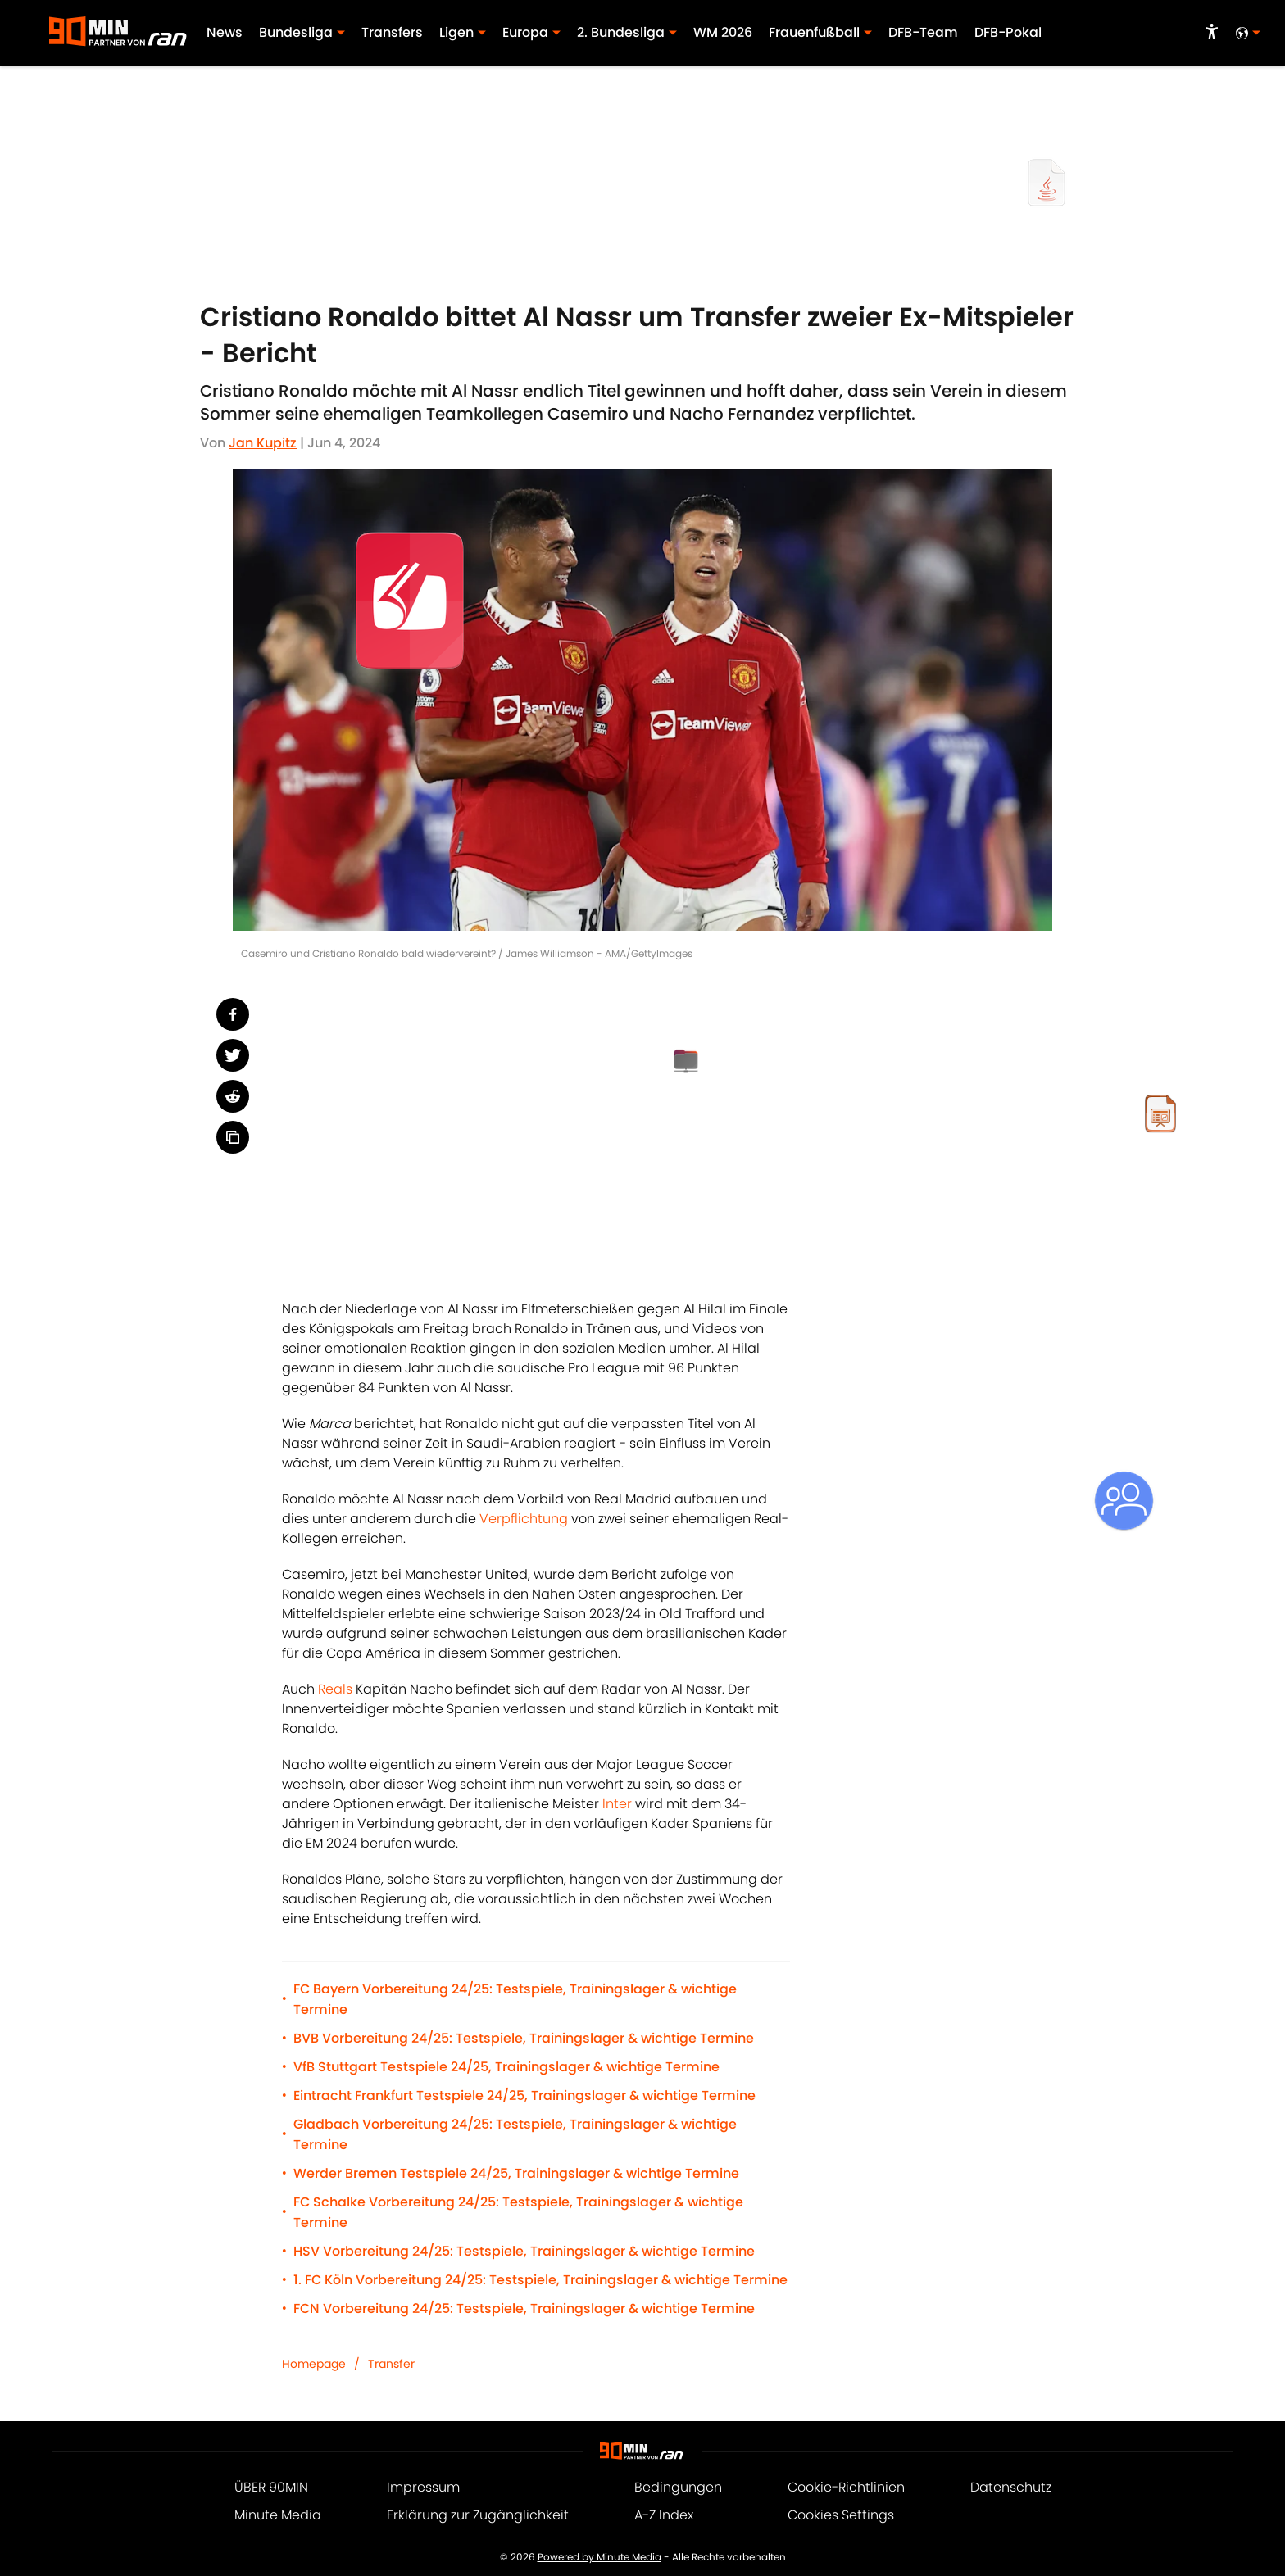 The width and height of the screenshot is (1285, 2576). Describe the element at coordinates (1047, 183) in the screenshot. I see `java source code file` at that location.